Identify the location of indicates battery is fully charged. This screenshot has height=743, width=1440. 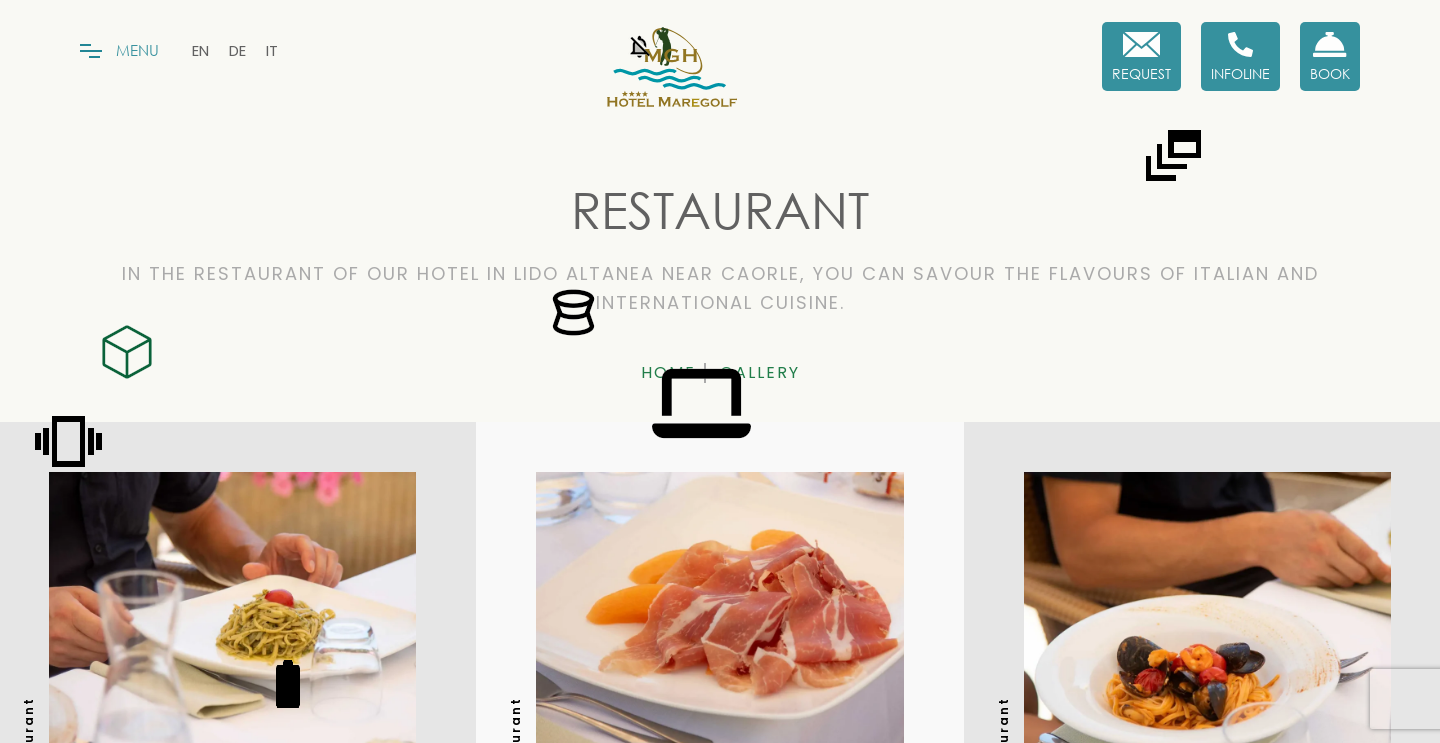
(288, 684).